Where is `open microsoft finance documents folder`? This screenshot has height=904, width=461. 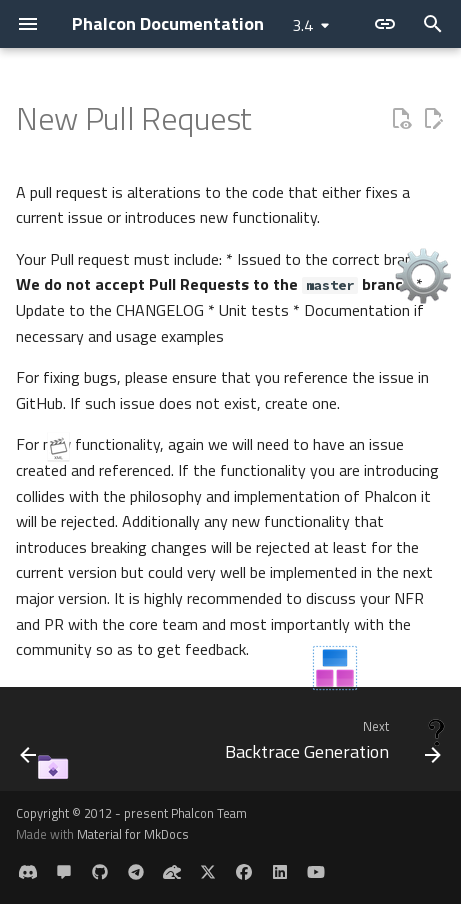
open microsoft finance documents folder is located at coordinates (53, 768).